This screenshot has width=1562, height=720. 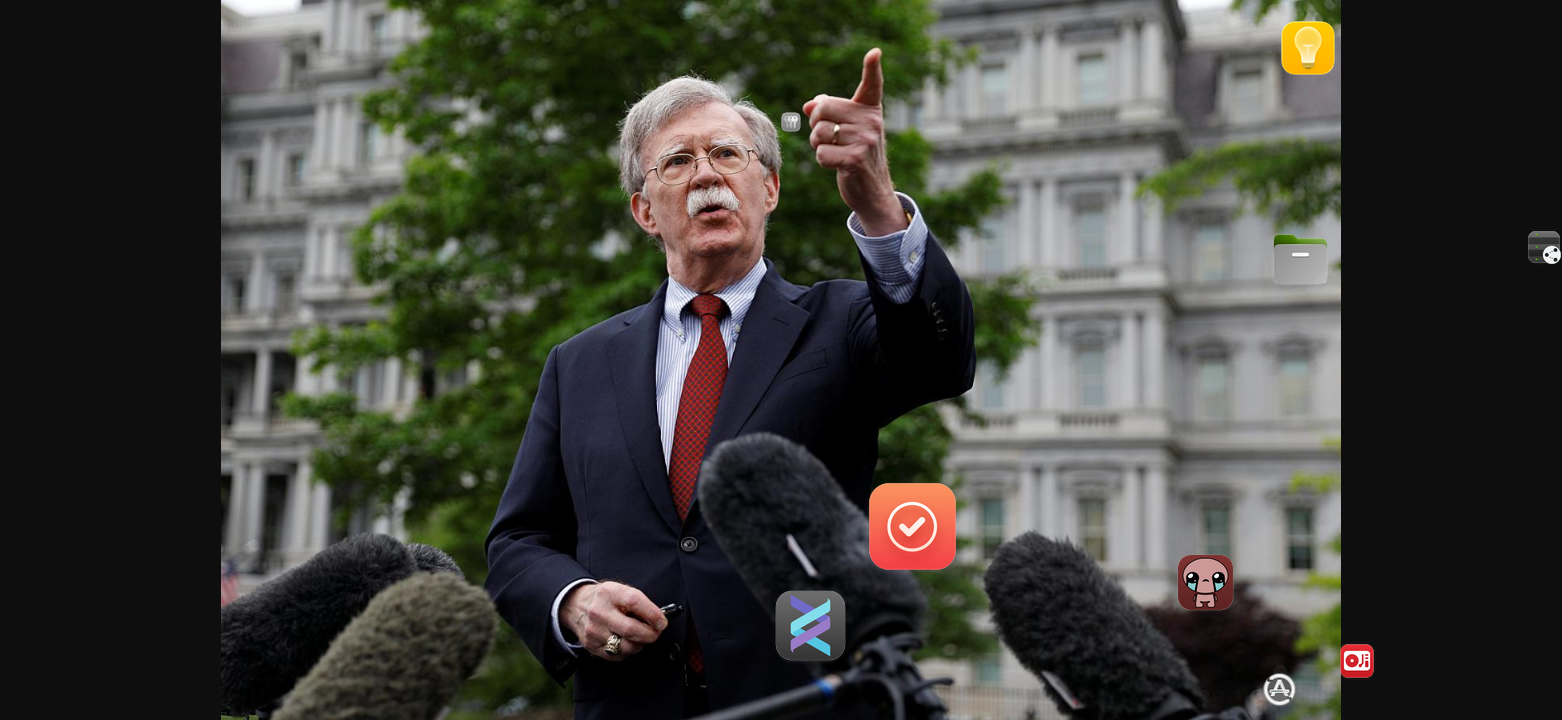 What do you see at coordinates (1205, 581) in the screenshot?
I see `launch the binding of isaac: rebirth game` at bounding box center [1205, 581].